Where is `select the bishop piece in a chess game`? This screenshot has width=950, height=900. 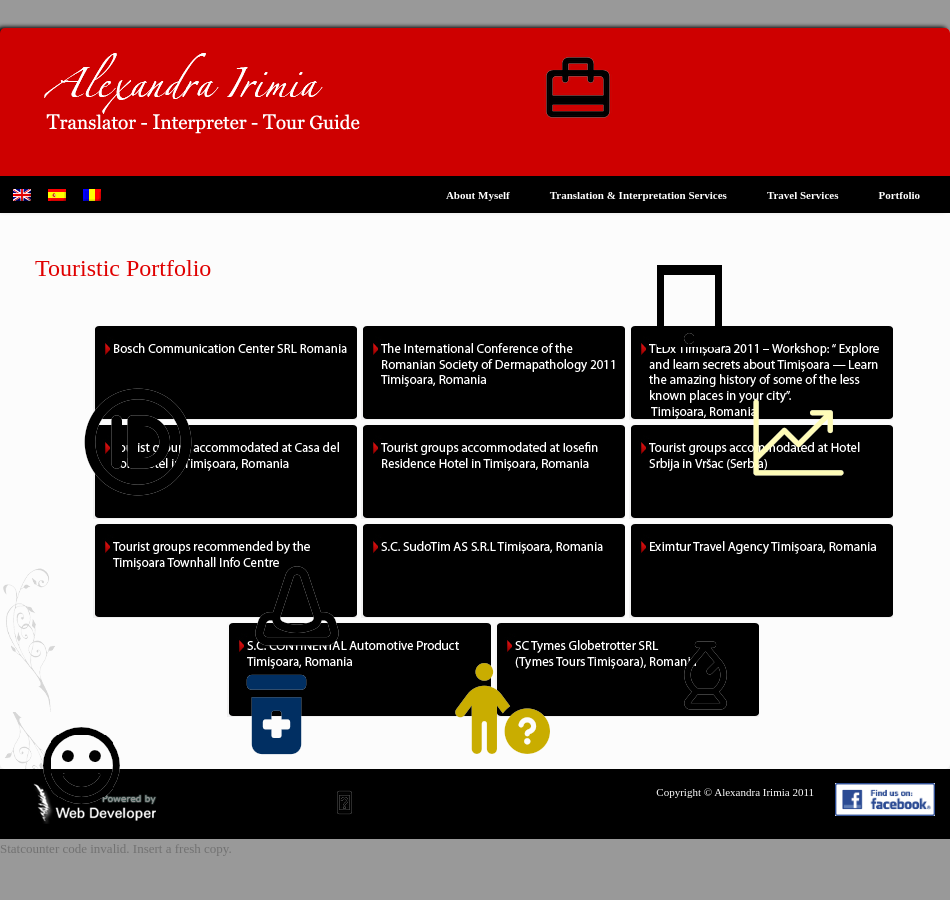 select the bishop piece in a chess game is located at coordinates (705, 675).